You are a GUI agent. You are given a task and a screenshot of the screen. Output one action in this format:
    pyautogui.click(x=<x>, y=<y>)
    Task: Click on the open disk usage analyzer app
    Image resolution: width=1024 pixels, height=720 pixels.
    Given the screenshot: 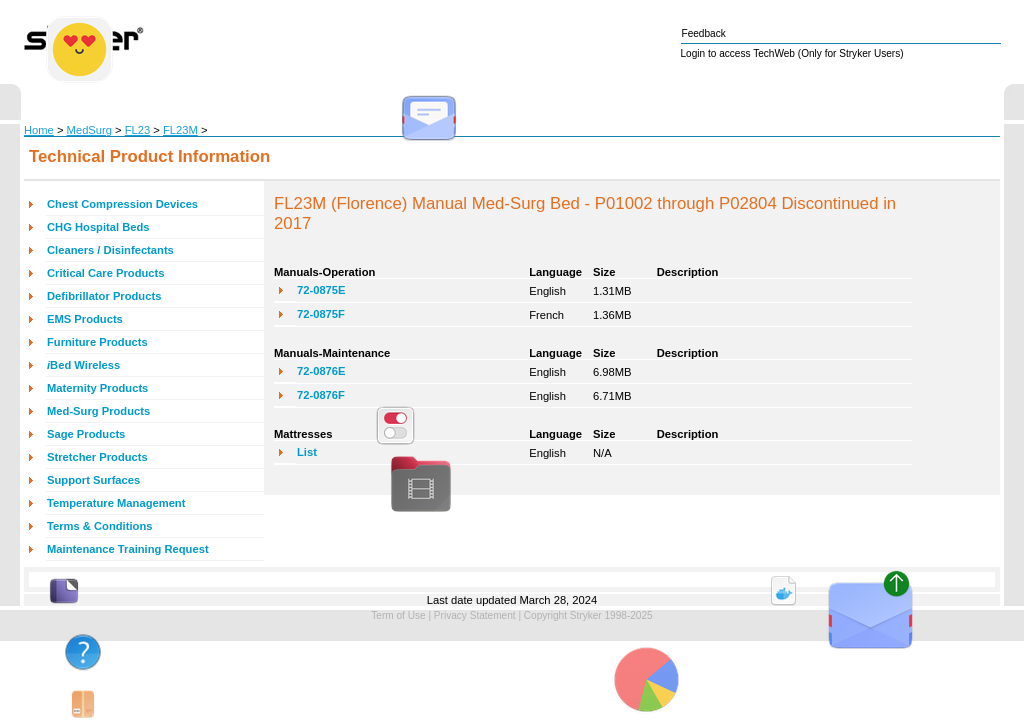 What is the action you would take?
    pyautogui.click(x=646, y=679)
    